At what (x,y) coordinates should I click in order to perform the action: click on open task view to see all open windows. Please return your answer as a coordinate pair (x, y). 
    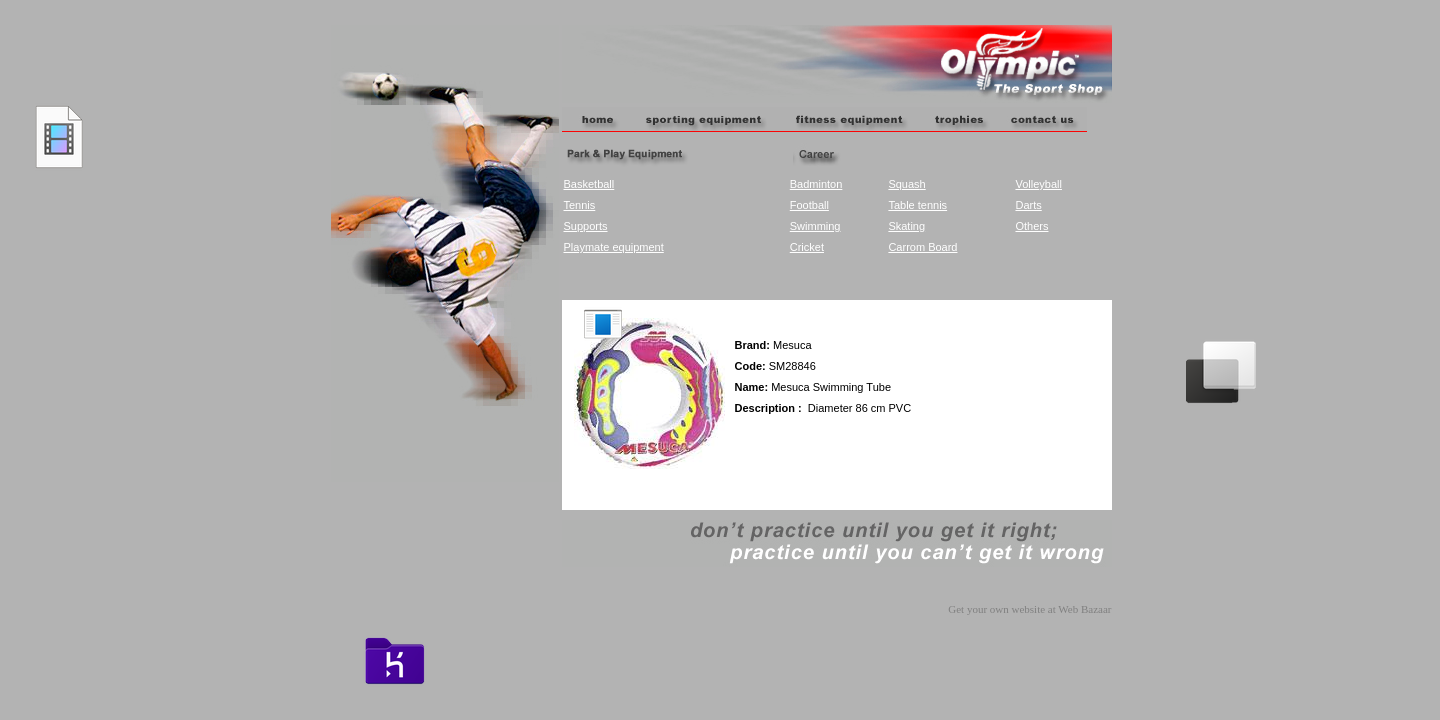
    Looking at the image, I should click on (1221, 374).